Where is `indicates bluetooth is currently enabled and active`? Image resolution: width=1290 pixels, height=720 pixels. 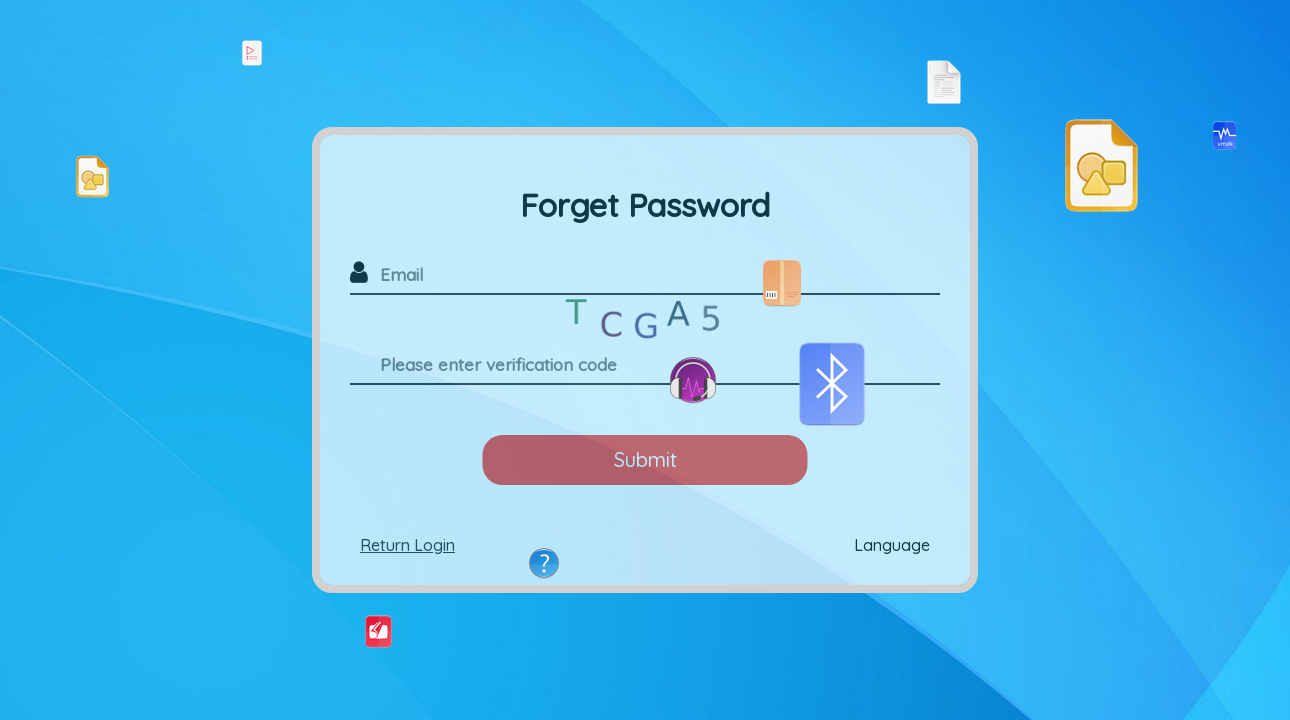 indicates bluetooth is currently enabled and active is located at coordinates (832, 384).